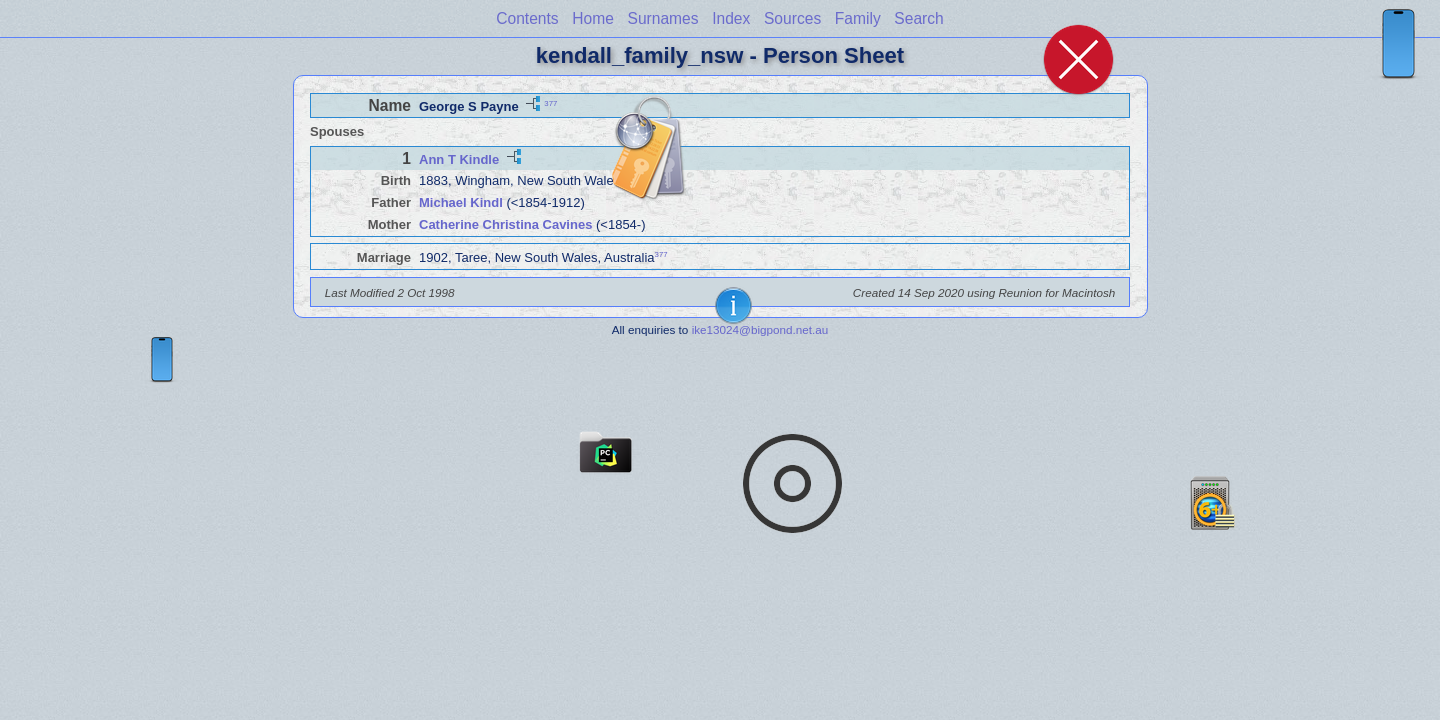 The width and height of the screenshot is (1440, 720). What do you see at coordinates (792, 483) in the screenshot?
I see `indicates optical media such as a CD or DVD` at bounding box center [792, 483].